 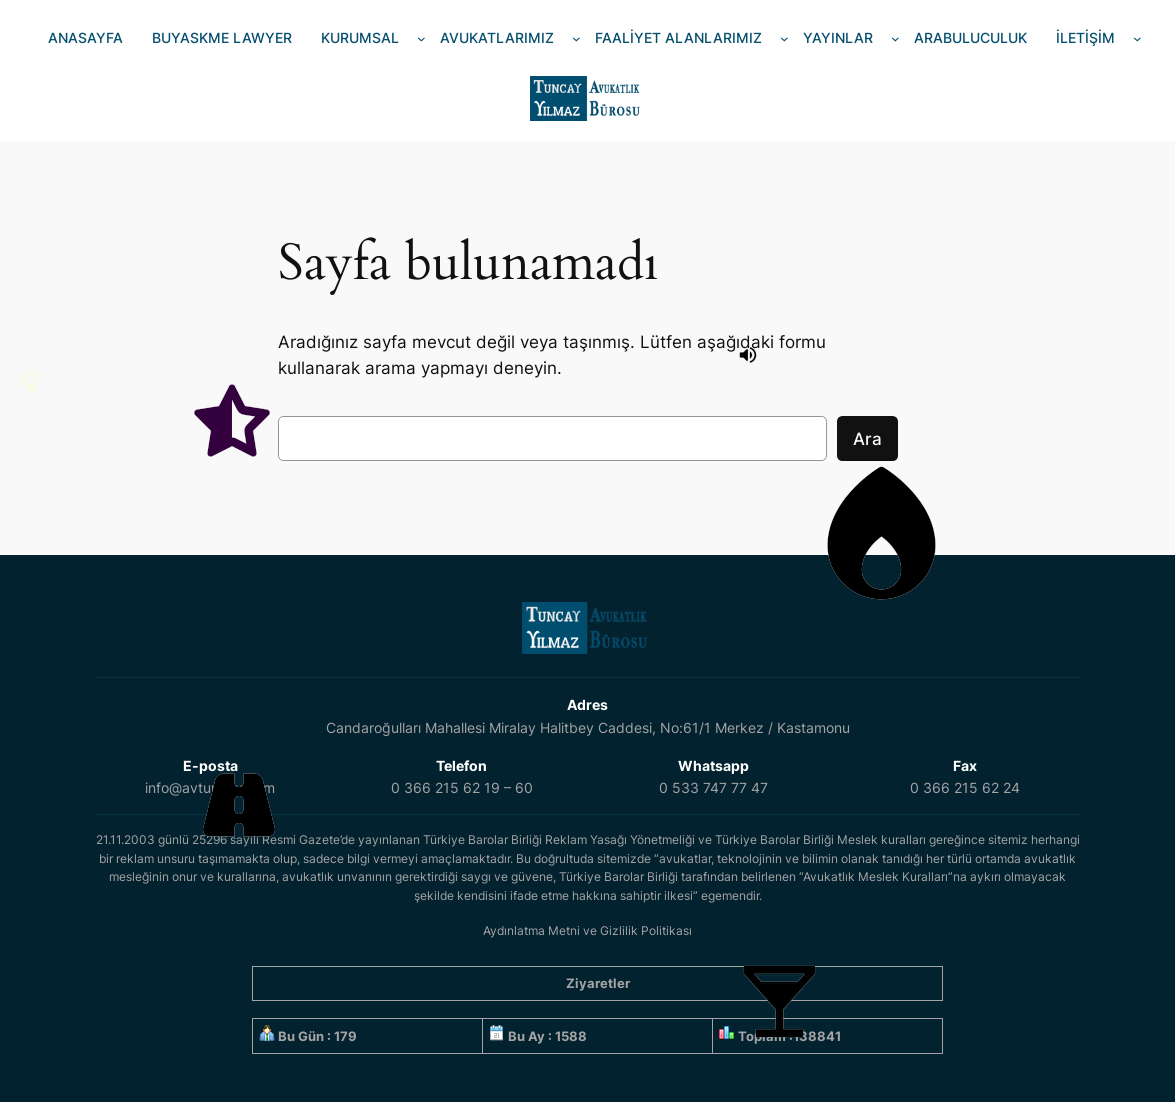 I want to click on access navigation or directions, so click(x=239, y=805).